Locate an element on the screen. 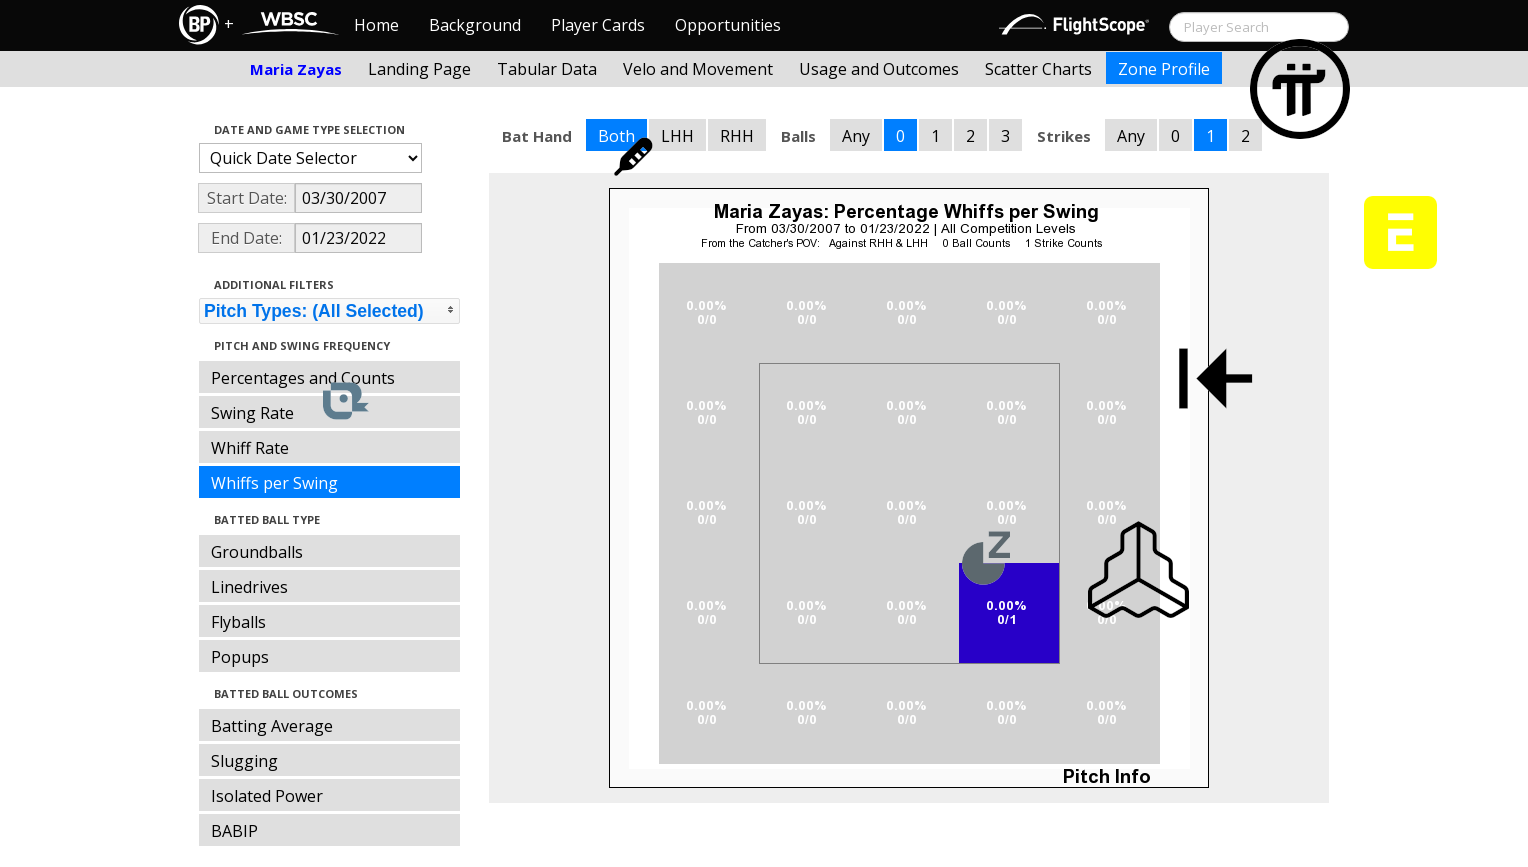  open ERPNext application is located at coordinates (1400, 232).